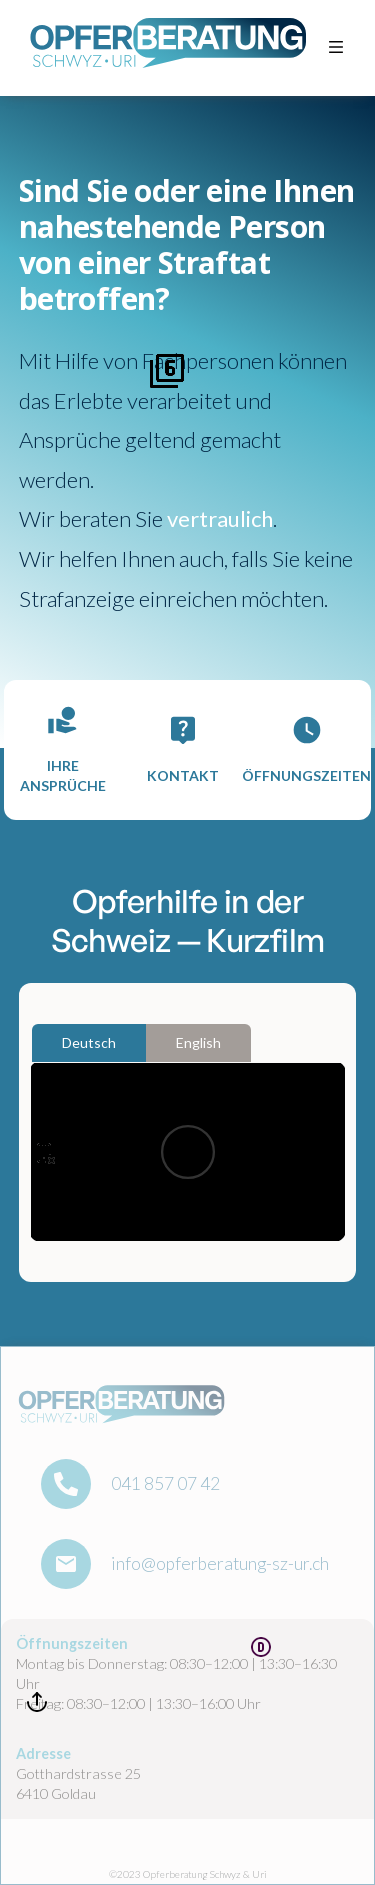  Describe the element at coordinates (167, 371) in the screenshot. I see `indicates 6 items selected or filtered` at that location.